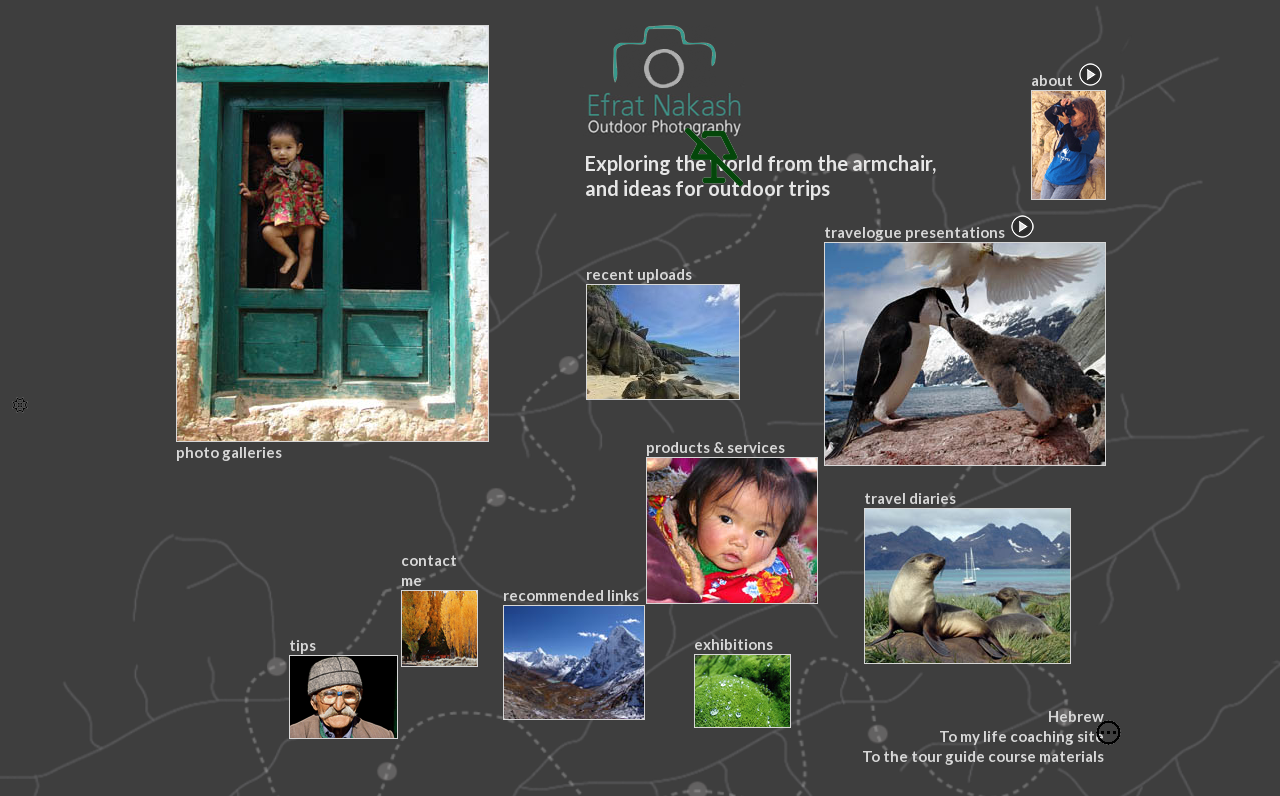  Describe the element at coordinates (20, 405) in the screenshot. I see `toggle light mode or bright theme` at that location.